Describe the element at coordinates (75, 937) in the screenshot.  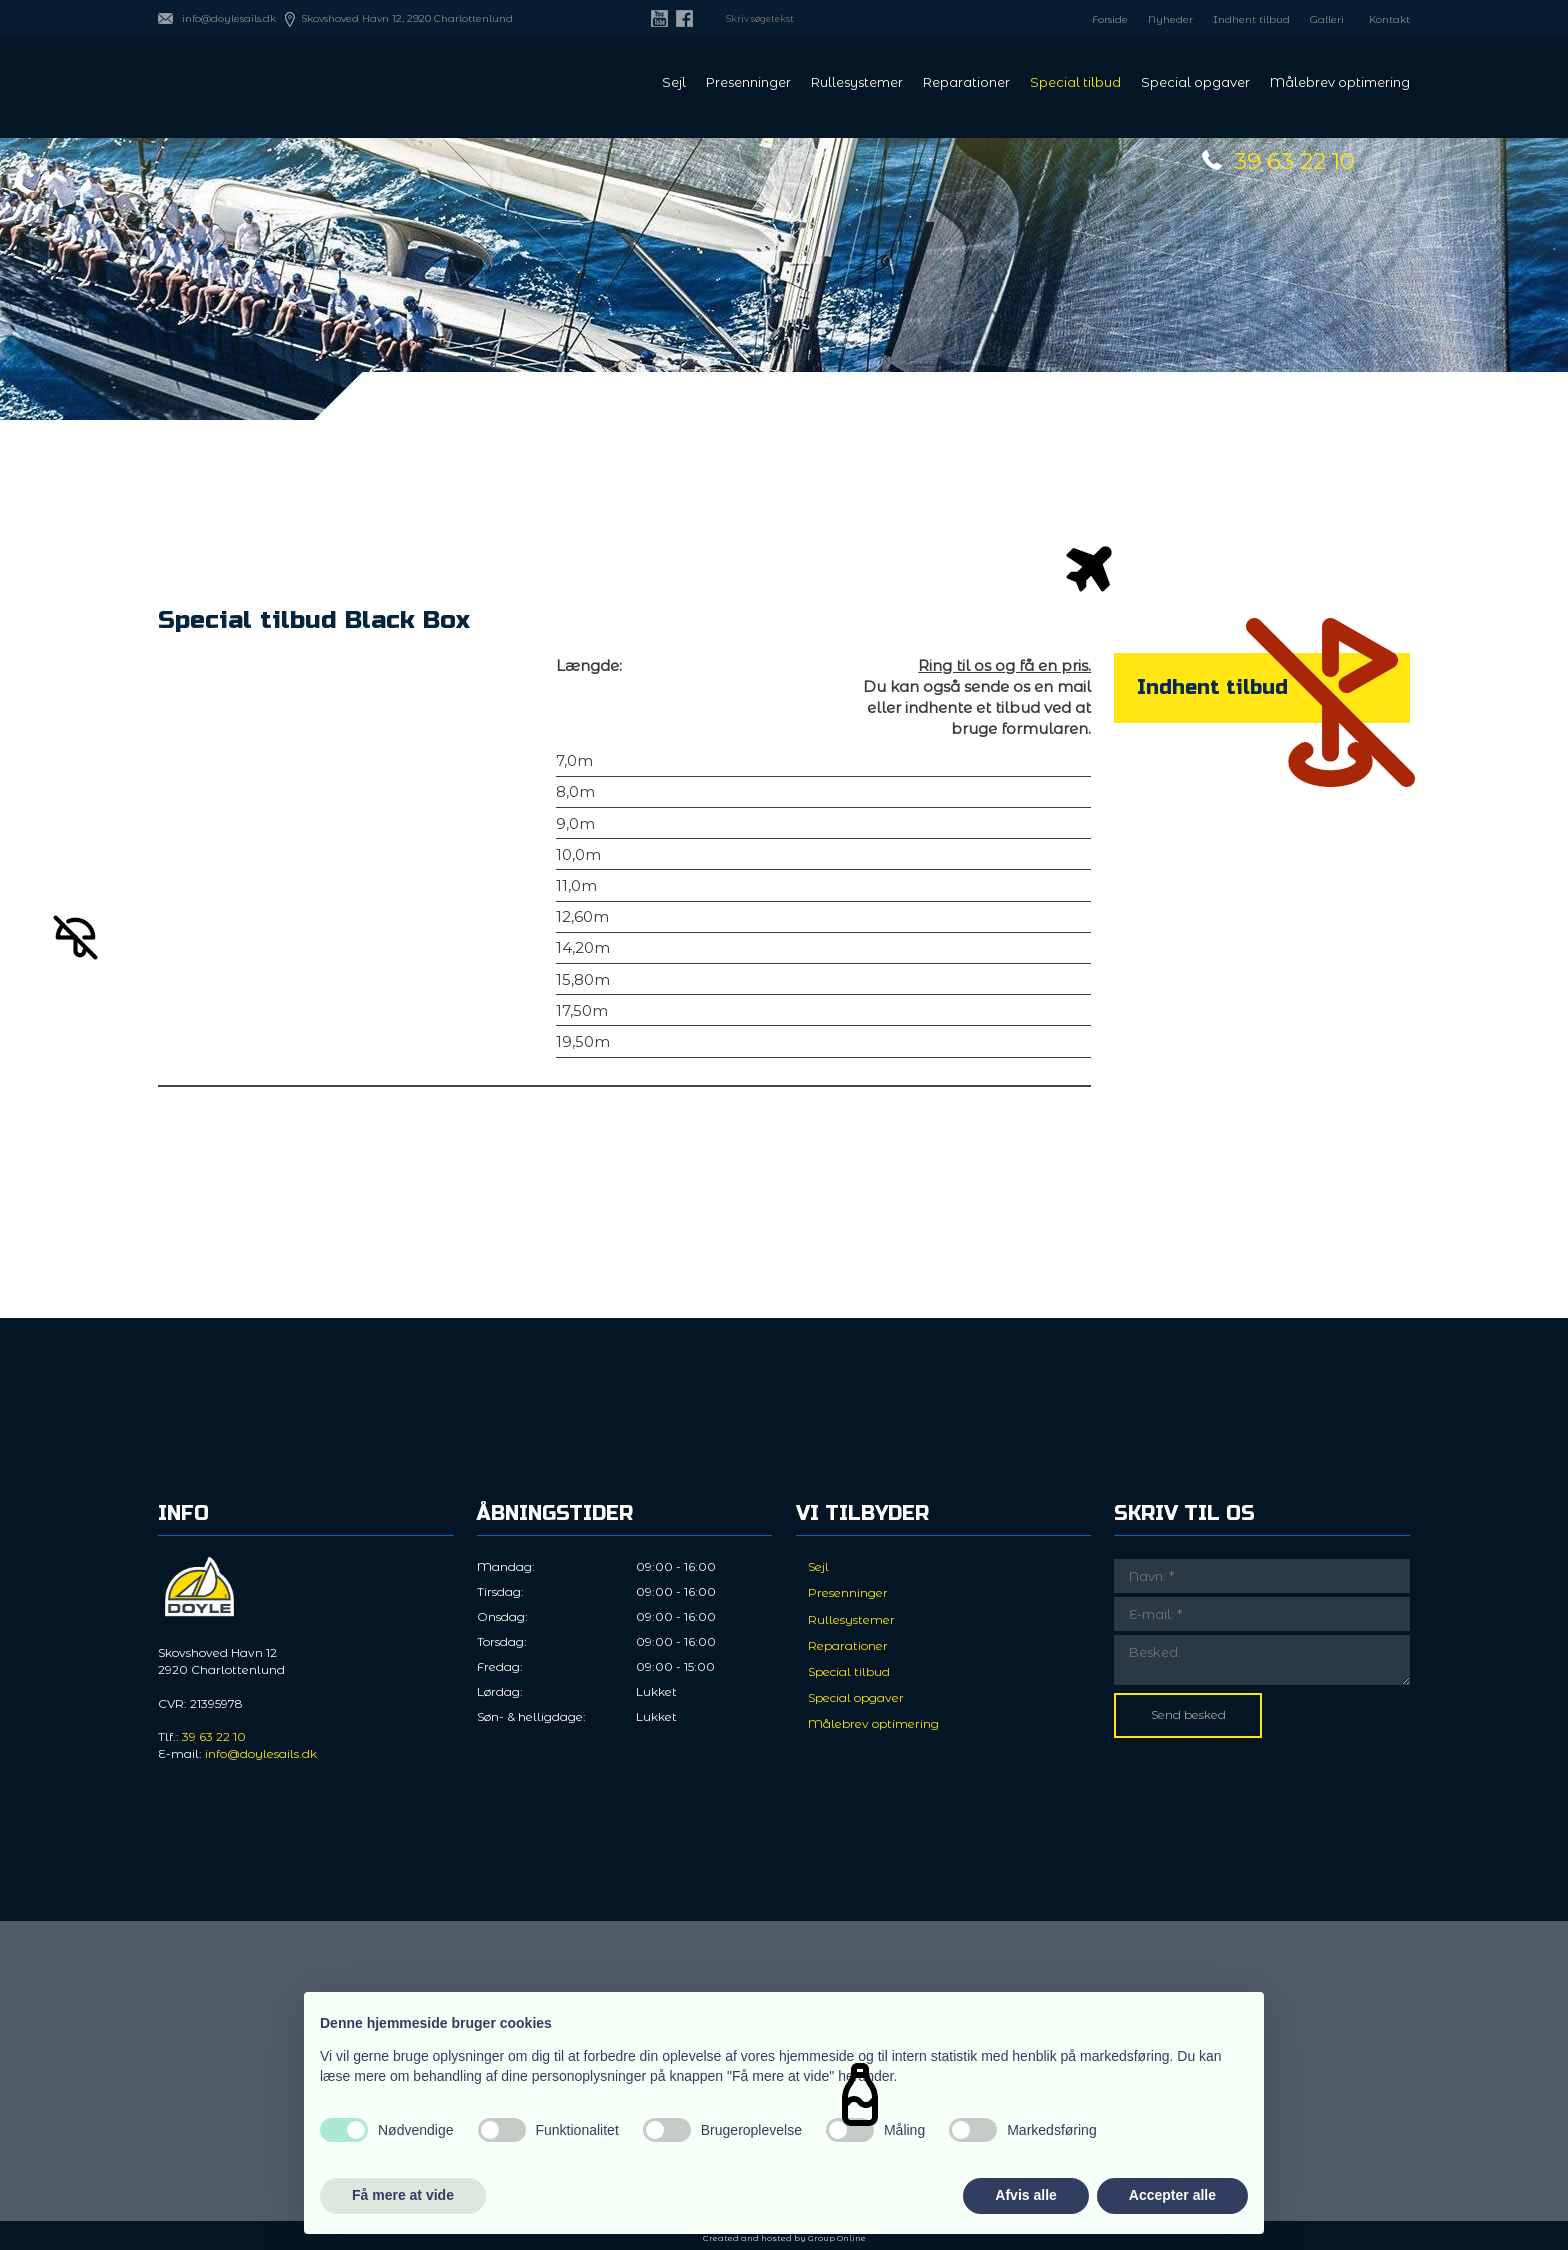
I see `weather protection disabled` at that location.